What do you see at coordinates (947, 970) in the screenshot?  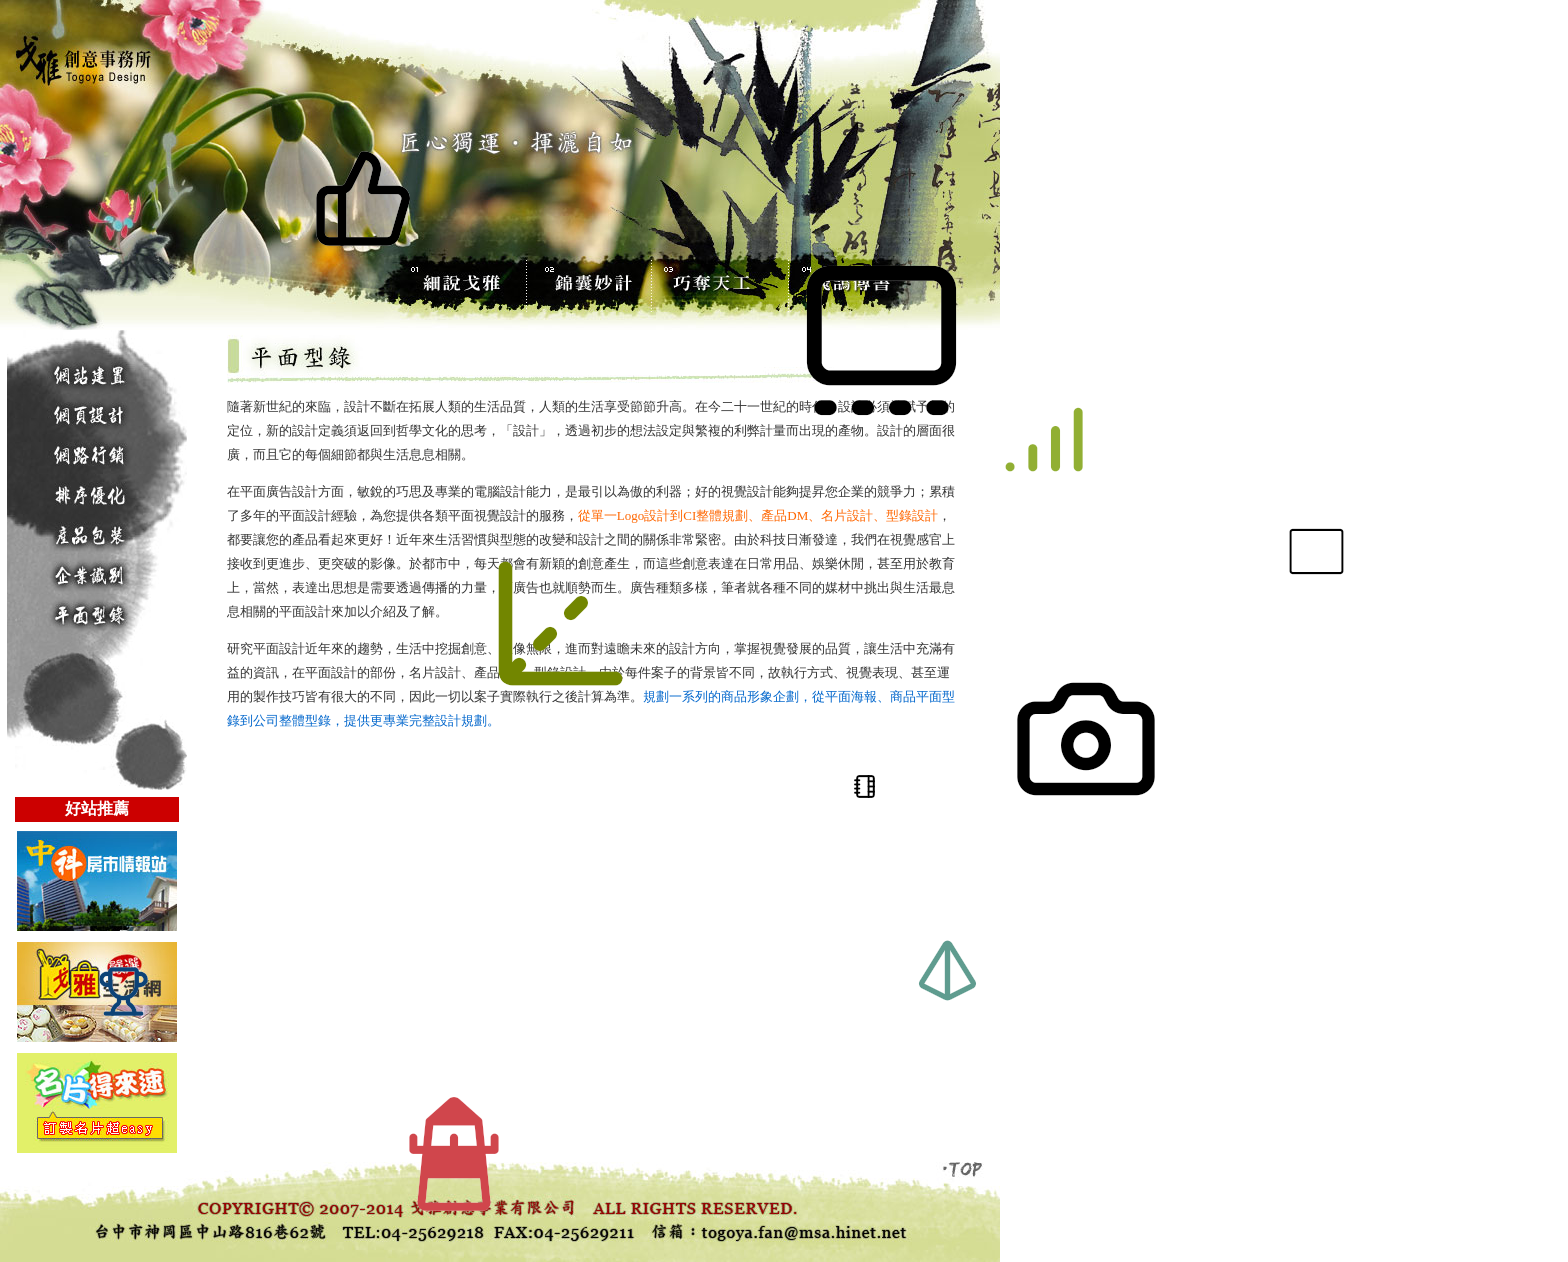 I see `view 3D model or object` at bounding box center [947, 970].